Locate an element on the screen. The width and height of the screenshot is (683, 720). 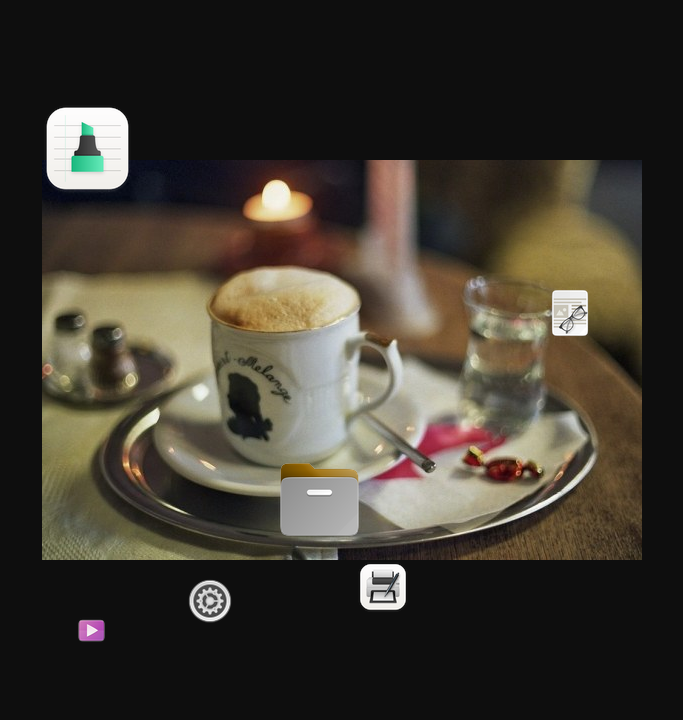
open the documents app is located at coordinates (570, 313).